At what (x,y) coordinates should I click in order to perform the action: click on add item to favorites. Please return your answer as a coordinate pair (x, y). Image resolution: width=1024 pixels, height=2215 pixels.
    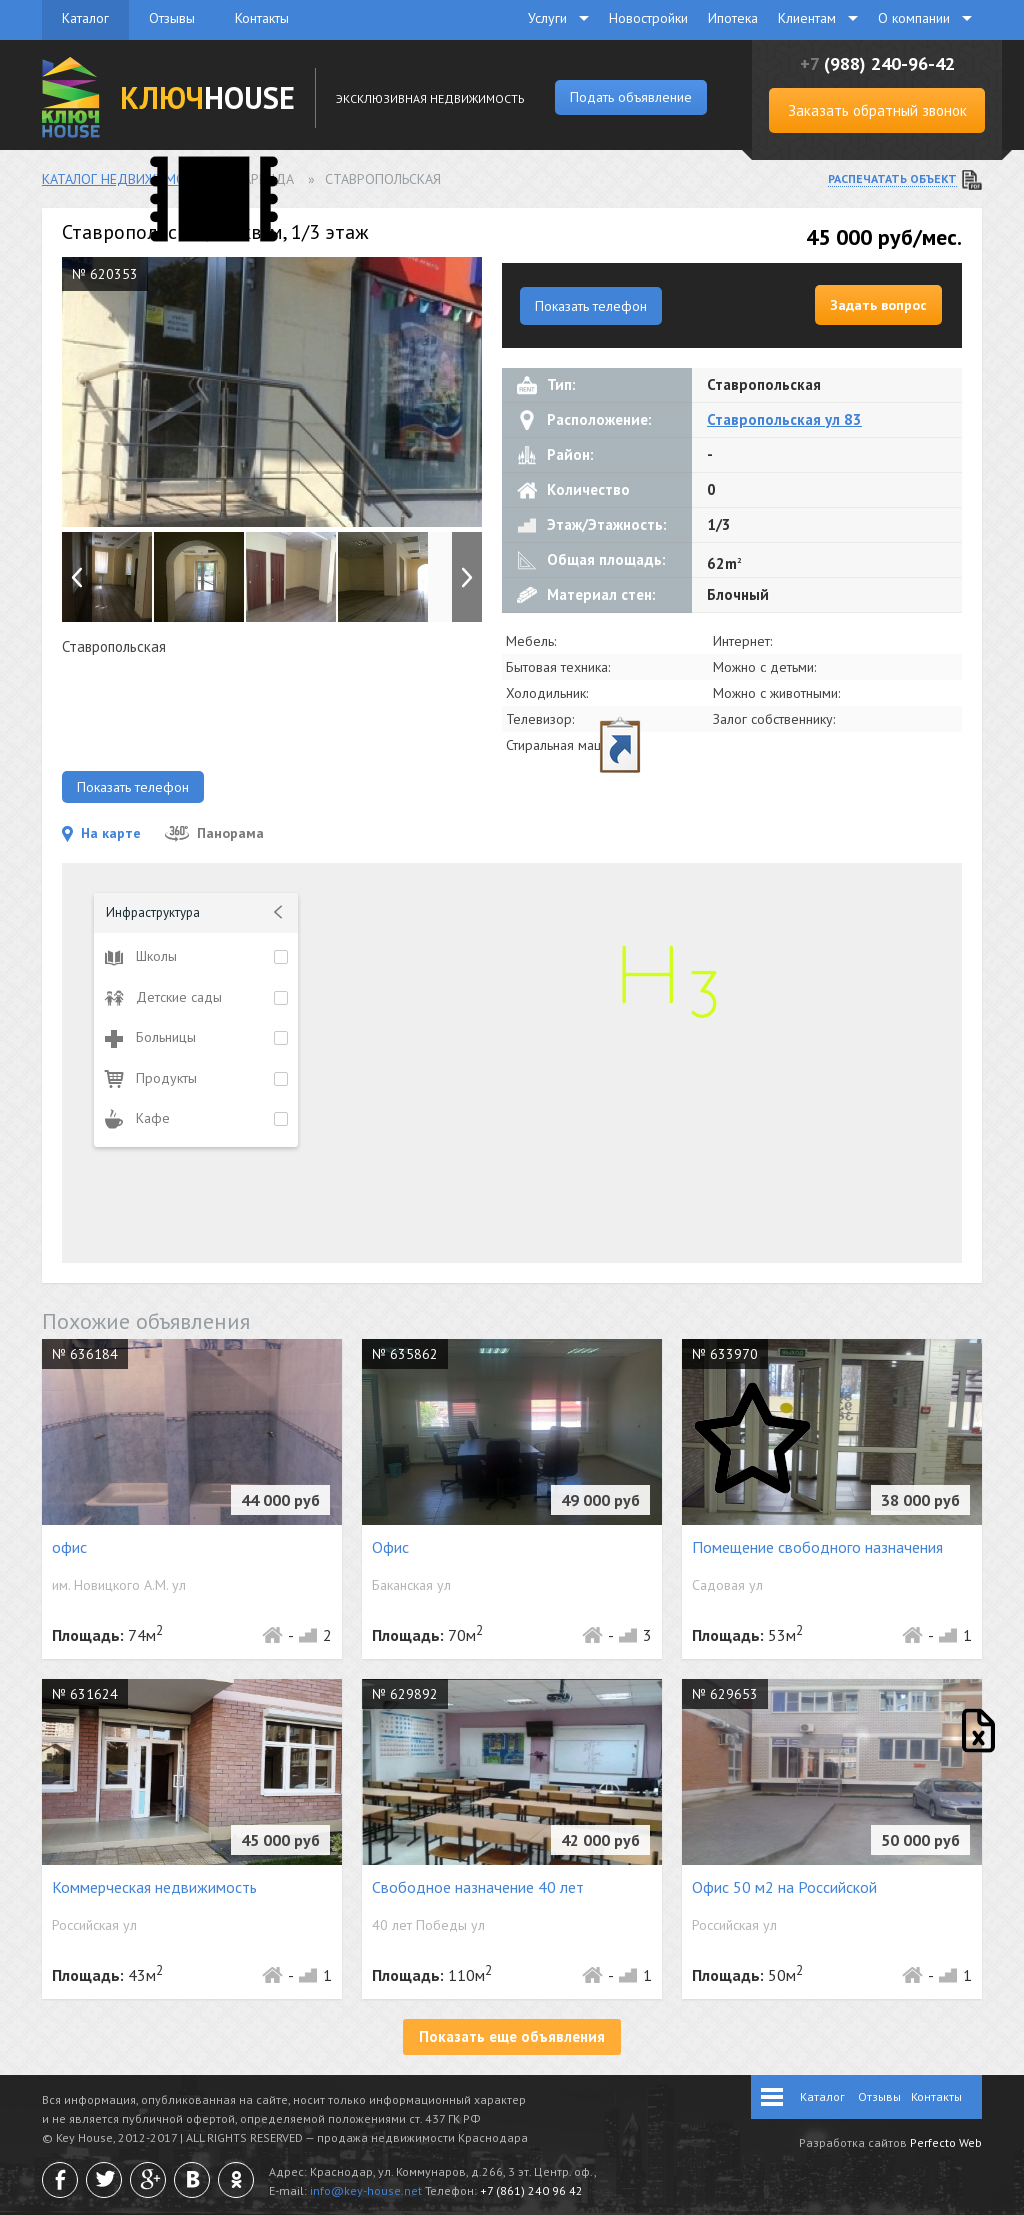
    Looking at the image, I should click on (752, 1440).